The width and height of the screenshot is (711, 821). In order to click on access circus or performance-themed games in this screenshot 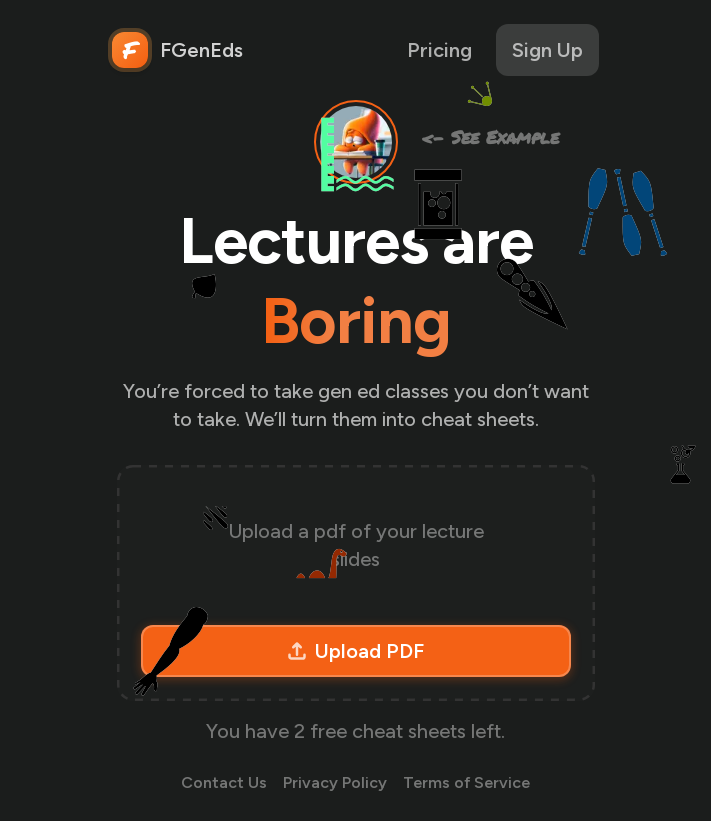, I will do `click(623, 212)`.